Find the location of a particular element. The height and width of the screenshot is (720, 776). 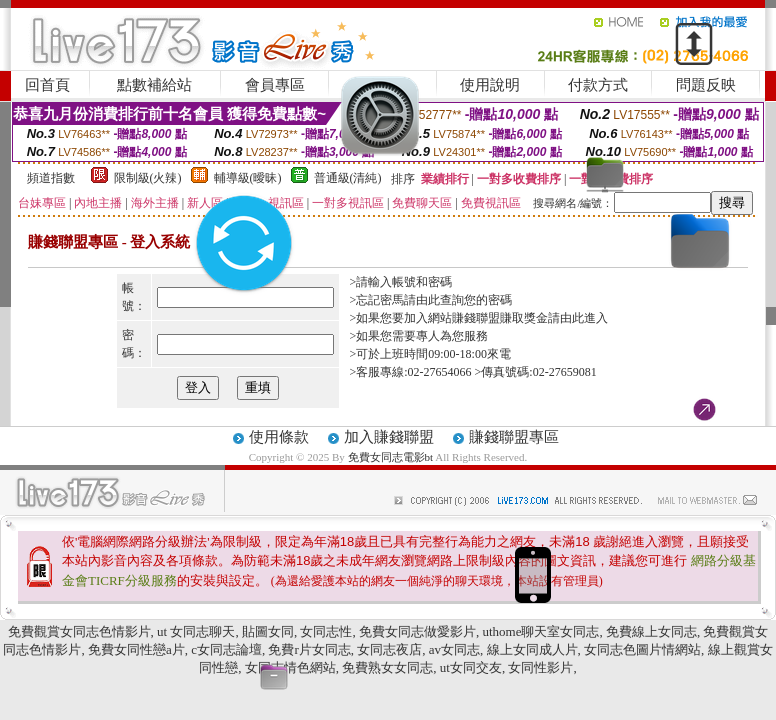

open transmission torrent client is located at coordinates (694, 44).